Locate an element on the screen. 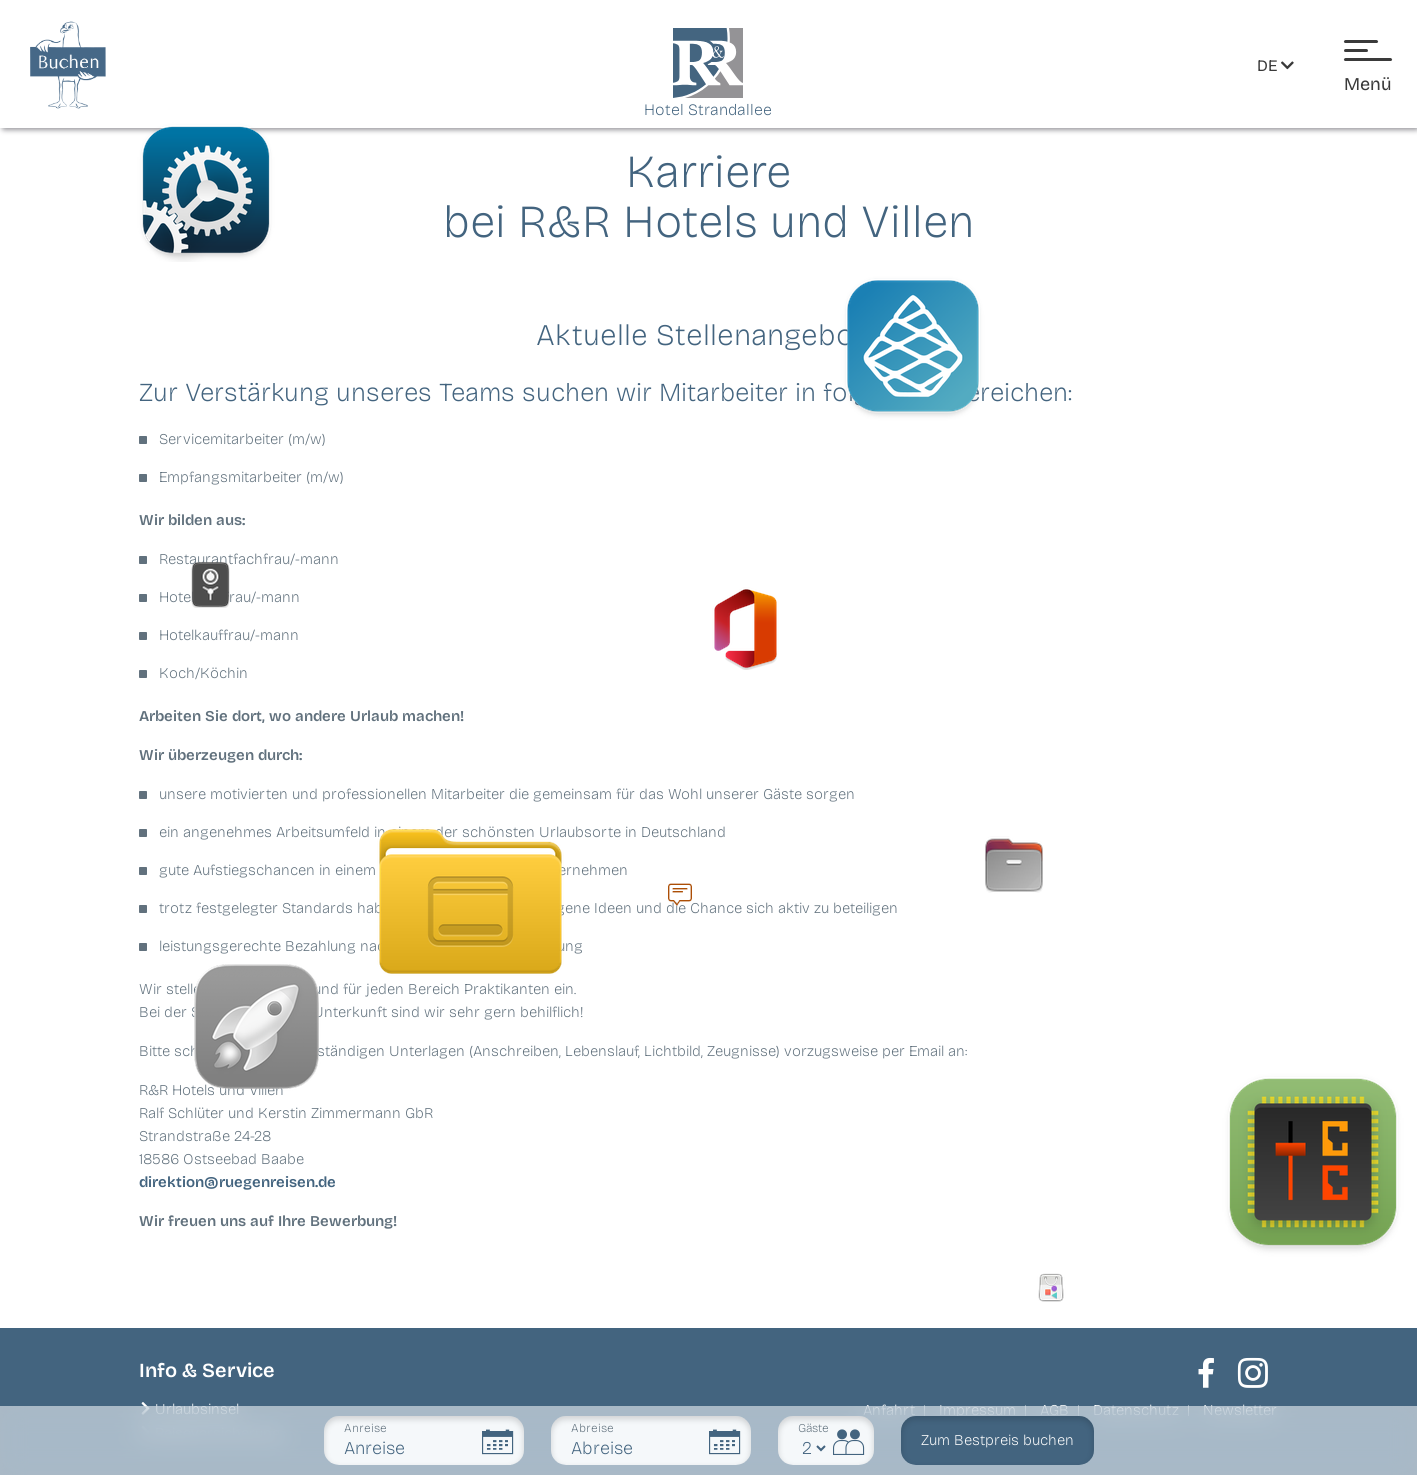  open the games app or game center is located at coordinates (256, 1026).